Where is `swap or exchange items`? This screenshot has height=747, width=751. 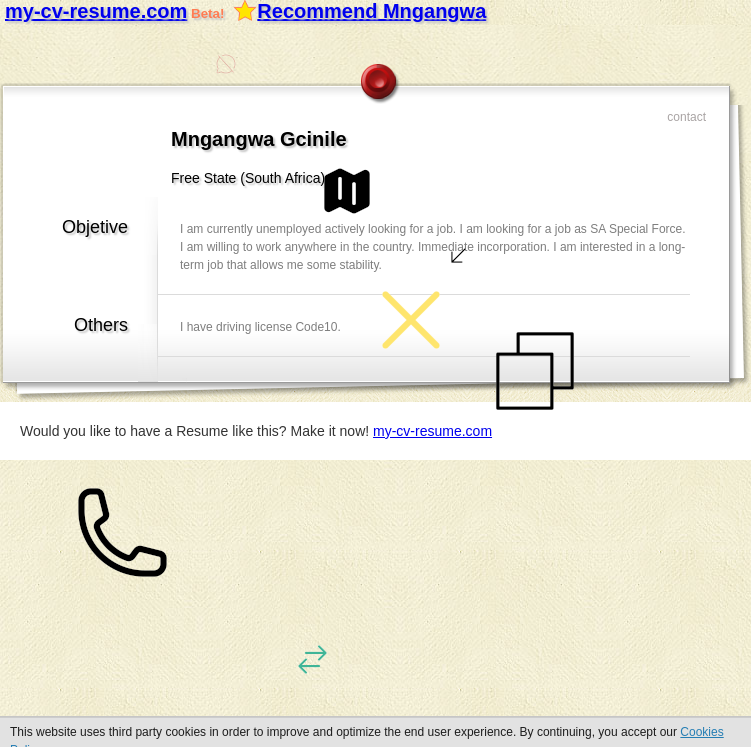
swap or exchange items is located at coordinates (312, 659).